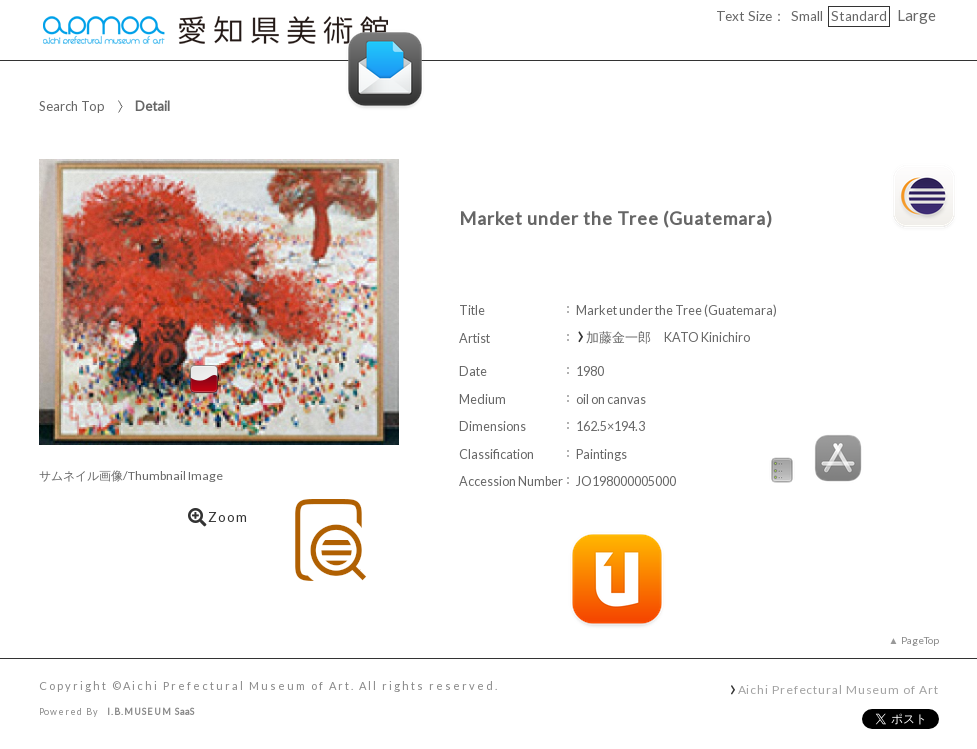 Image resolution: width=977 pixels, height=749 pixels. What do you see at coordinates (924, 196) in the screenshot?
I see `open eclipse IDE` at bounding box center [924, 196].